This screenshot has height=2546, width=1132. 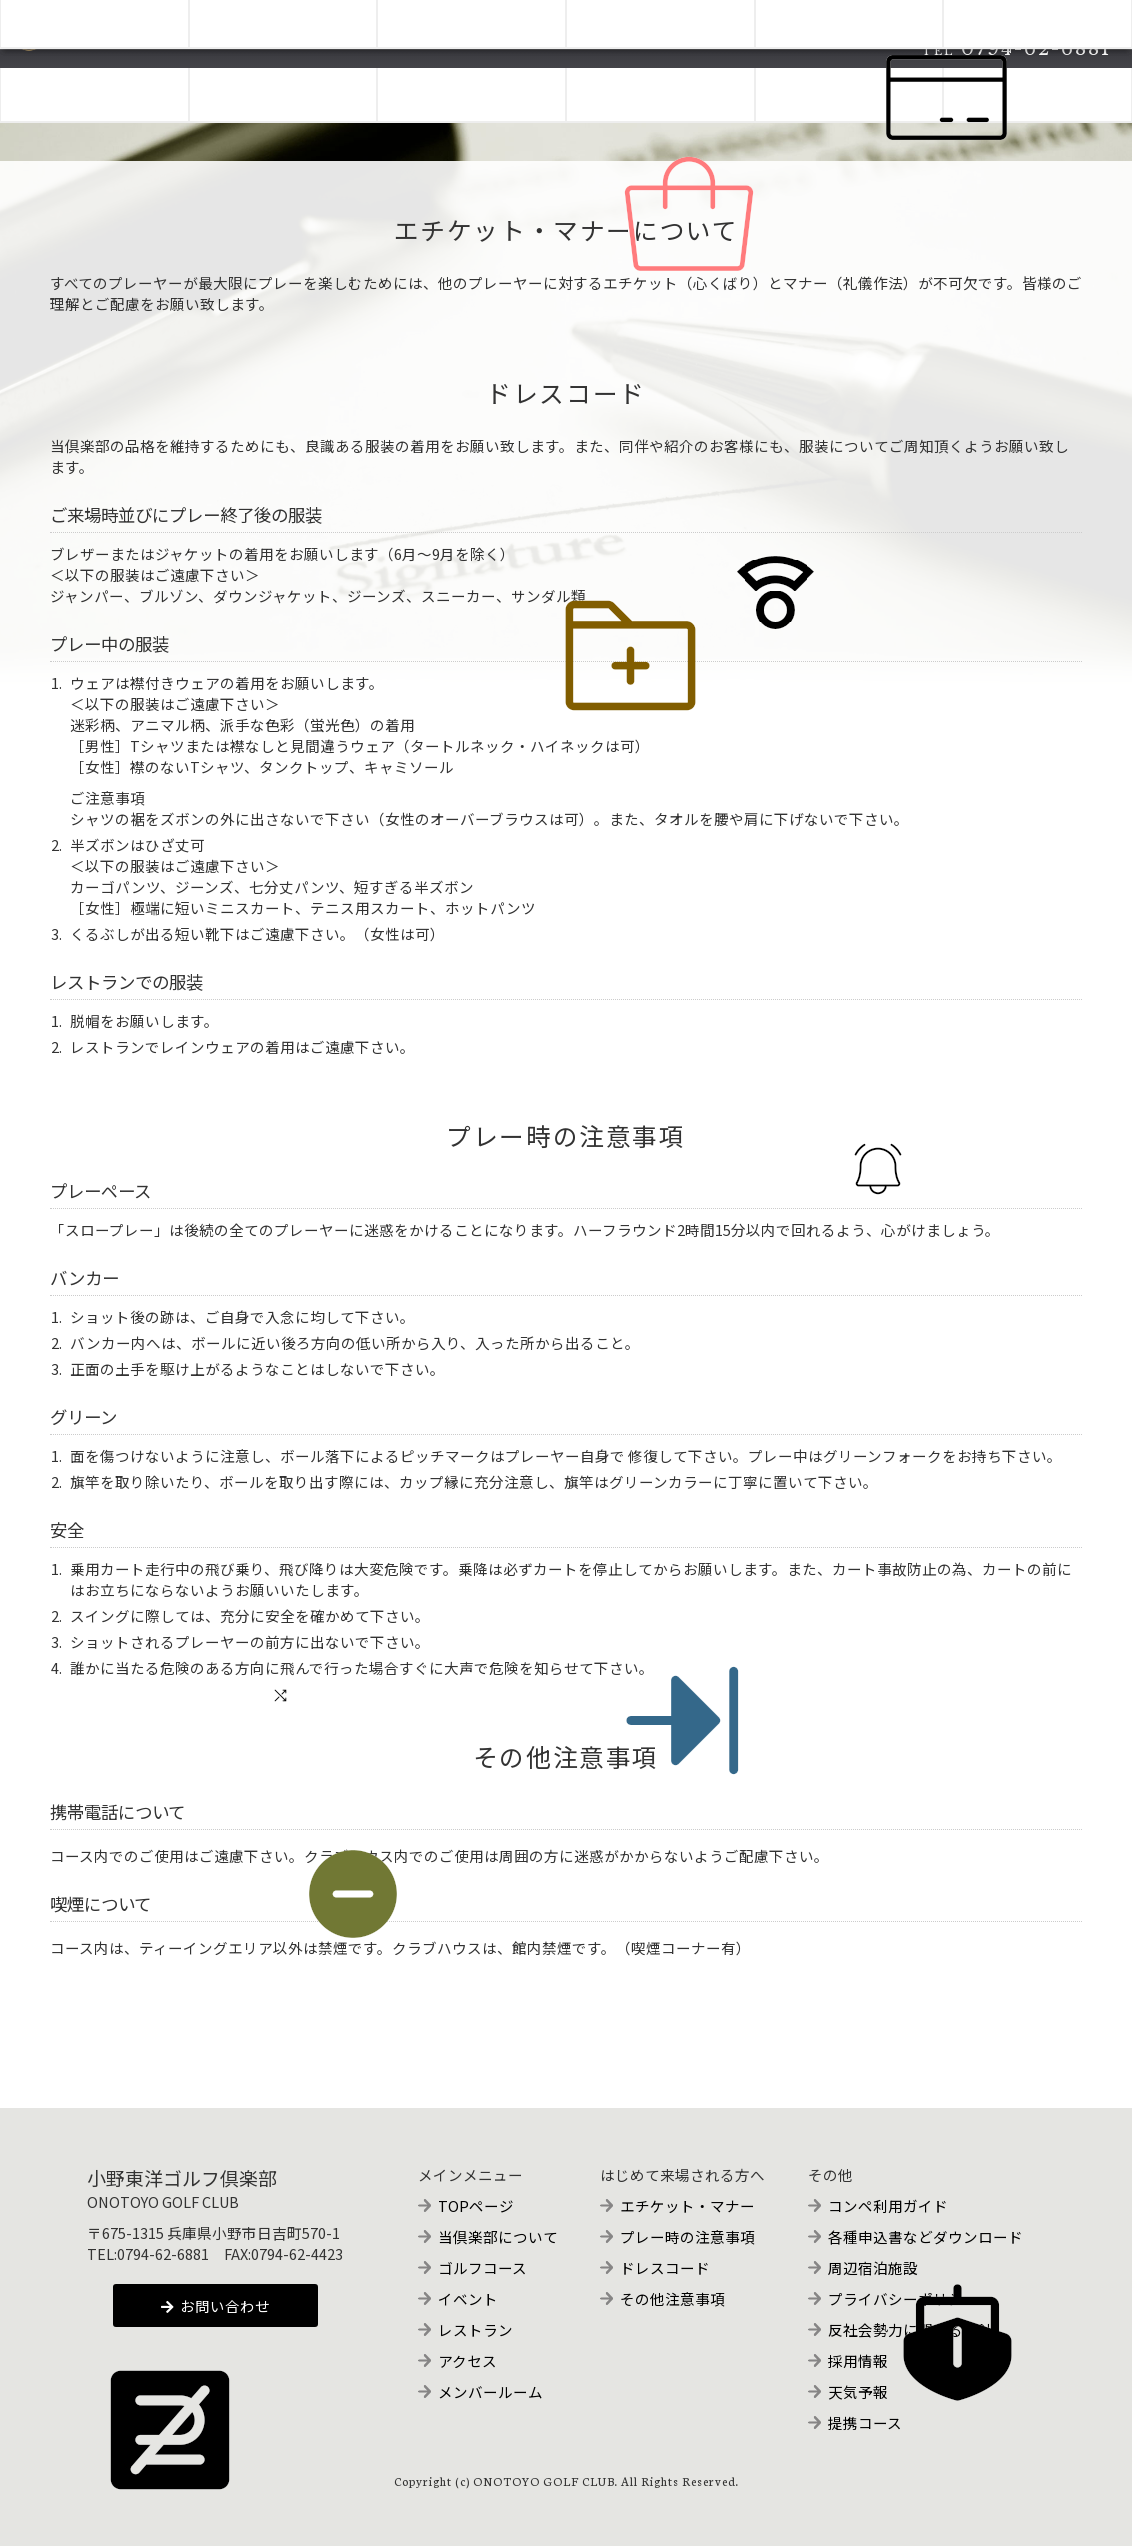 What do you see at coordinates (684, 1720) in the screenshot?
I see `go to end of content or list` at bounding box center [684, 1720].